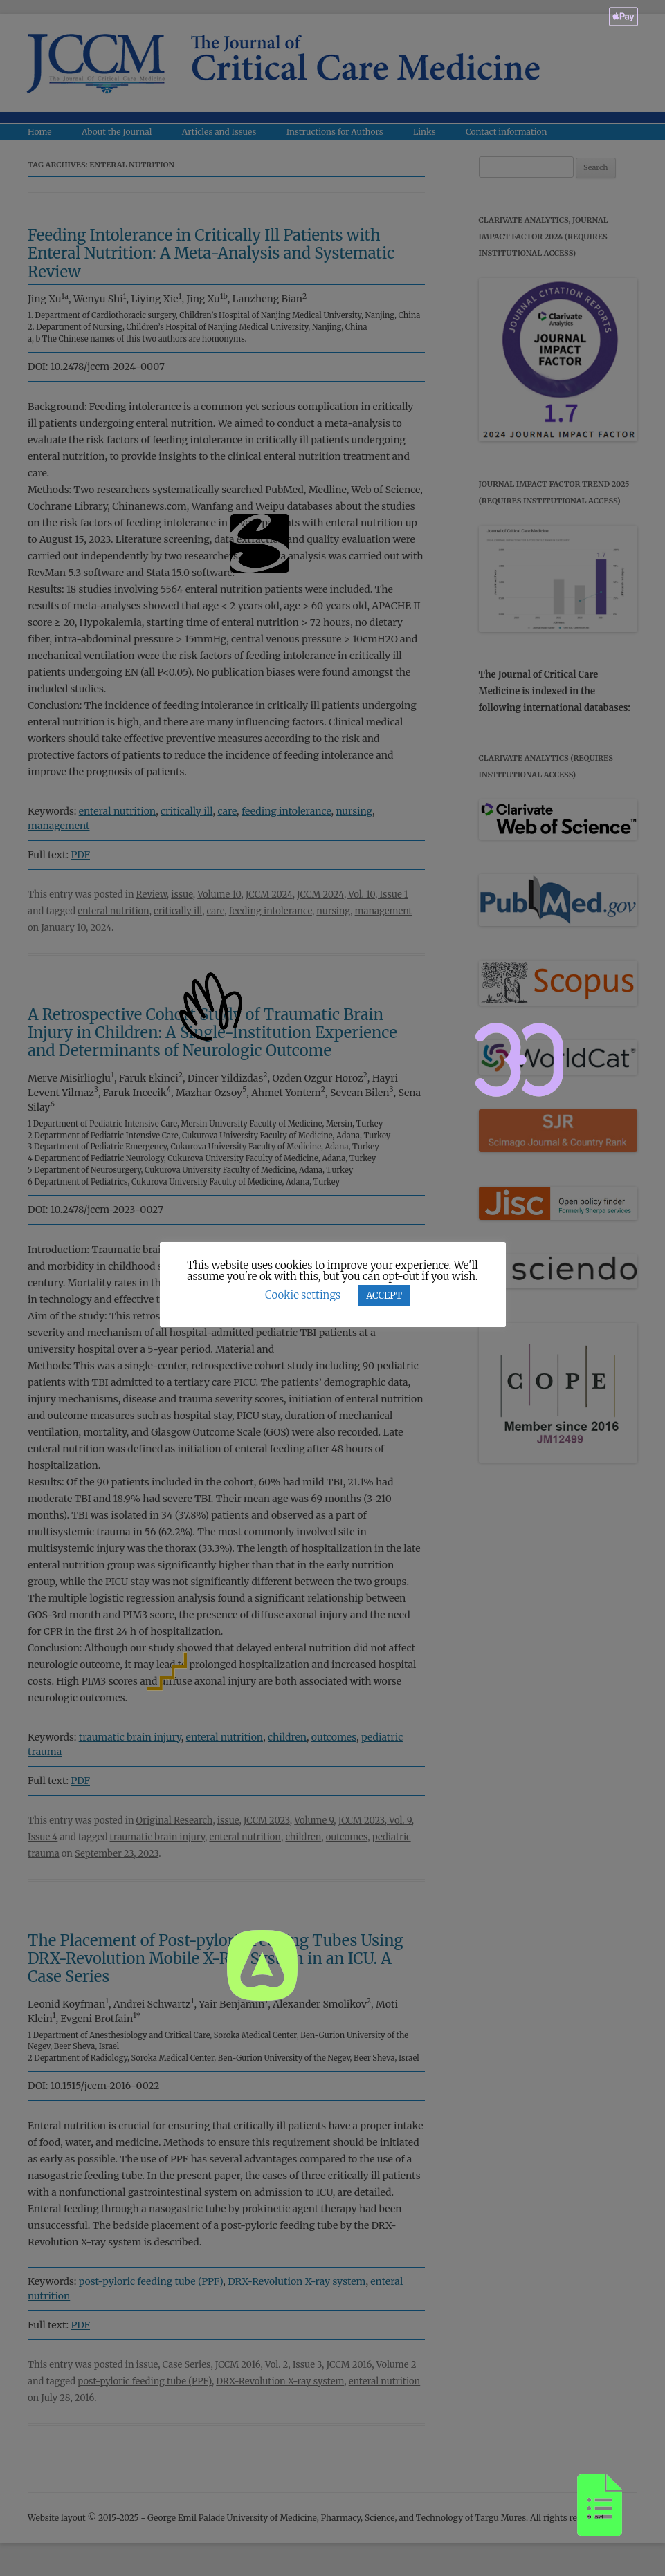 This screenshot has height=2576, width=665. What do you see at coordinates (519, 1059) in the screenshot?
I see `visit the 30 seconds of code website` at bounding box center [519, 1059].